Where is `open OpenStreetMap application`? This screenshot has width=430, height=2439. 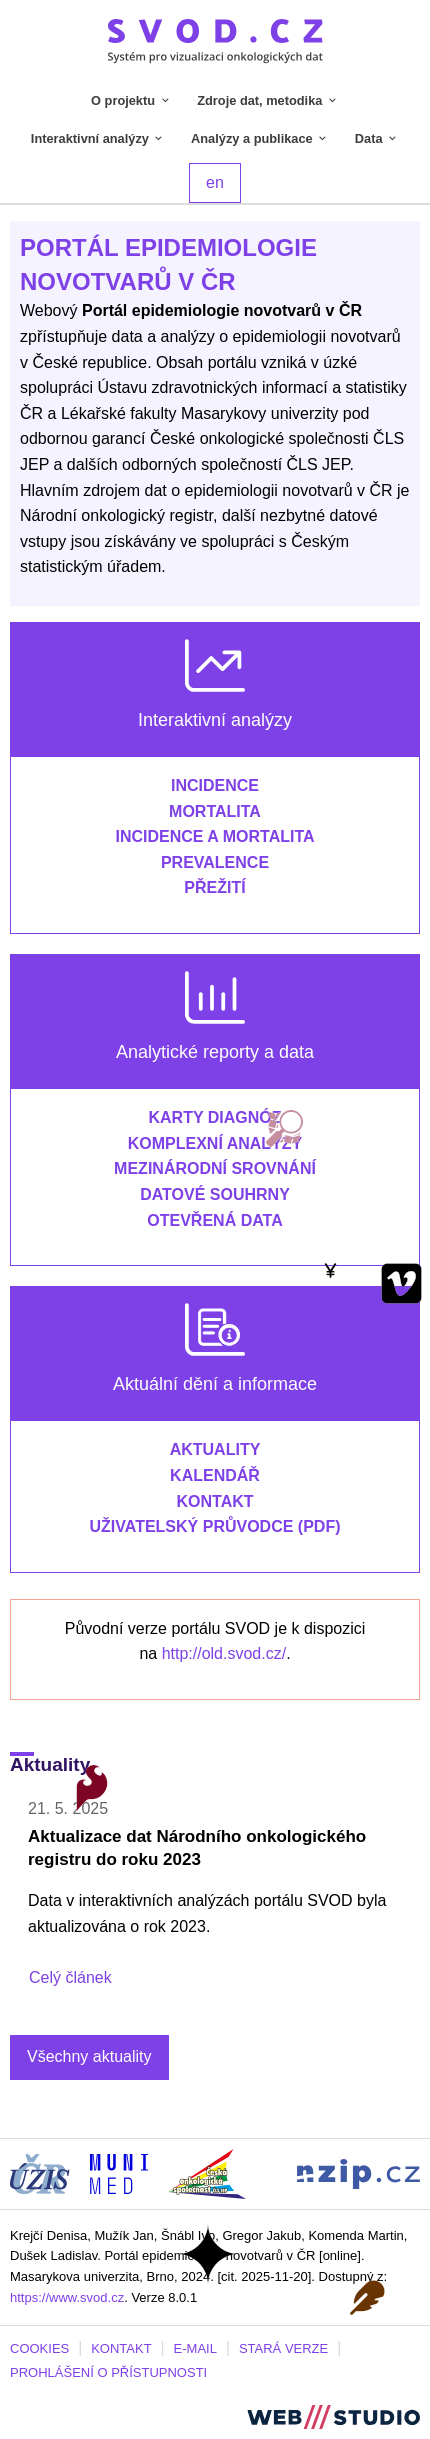 open OpenStreetMap application is located at coordinates (284, 1128).